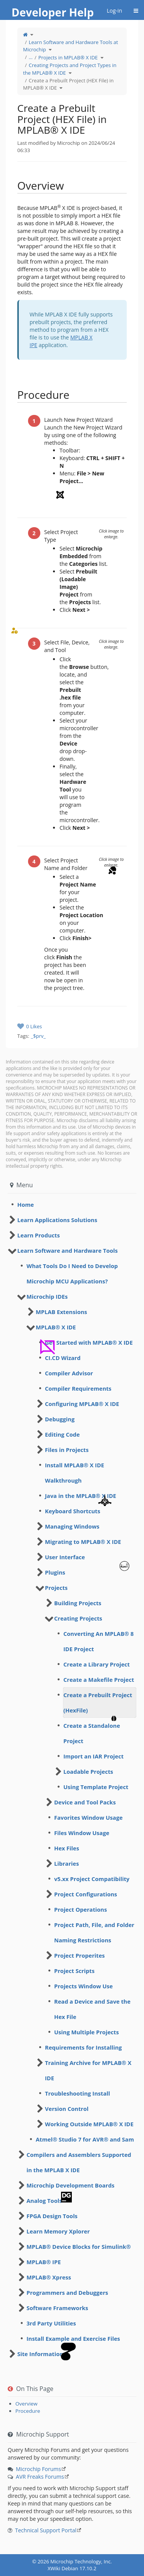 This screenshot has width=144, height=2576. I want to click on joomla content management system logo, so click(60, 495).